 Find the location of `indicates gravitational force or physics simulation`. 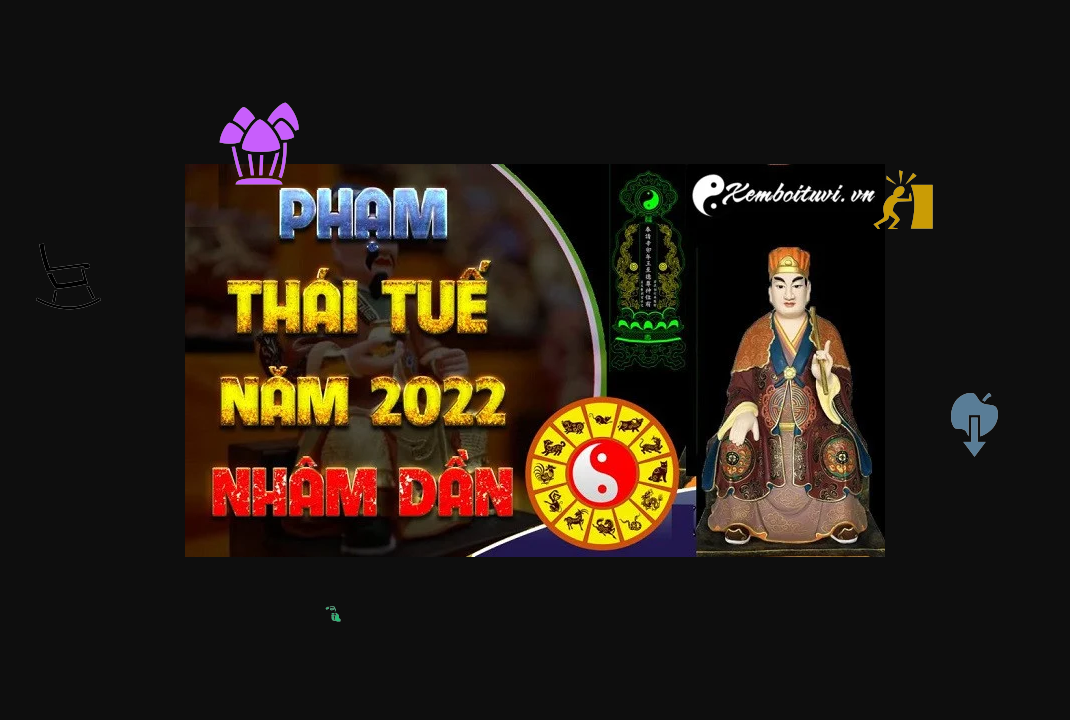

indicates gravitational force or physics simulation is located at coordinates (974, 424).